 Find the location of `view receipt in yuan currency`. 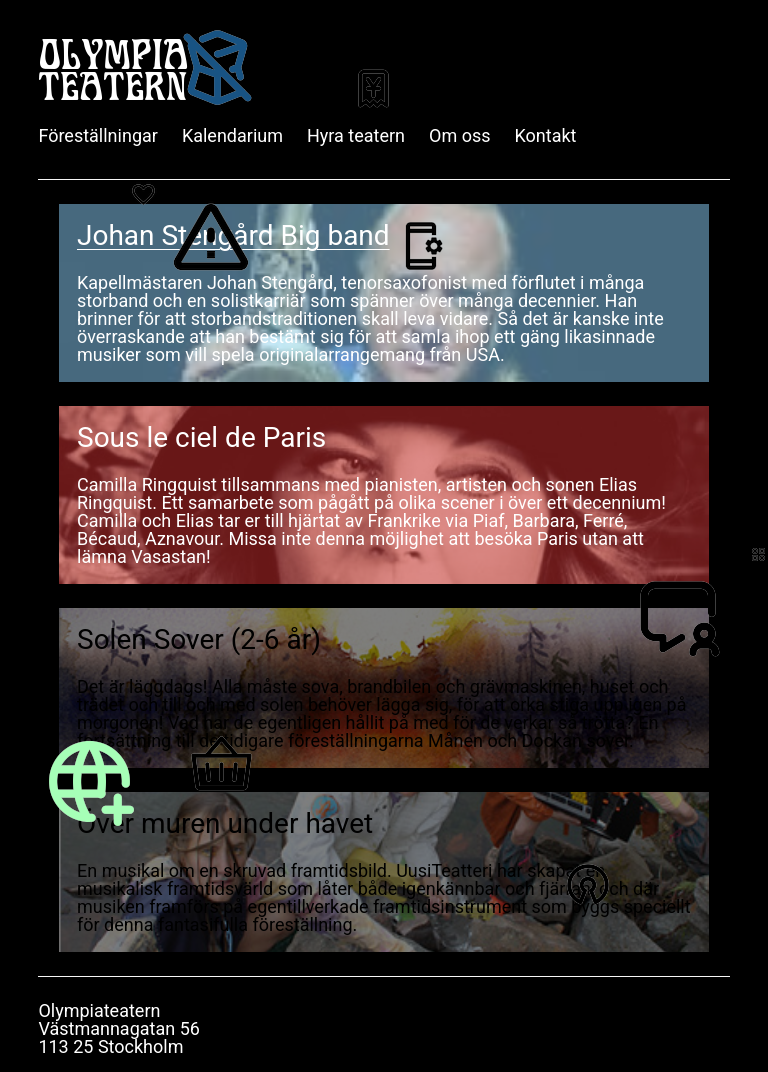

view receipt in yuan currency is located at coordinates (373, 88).